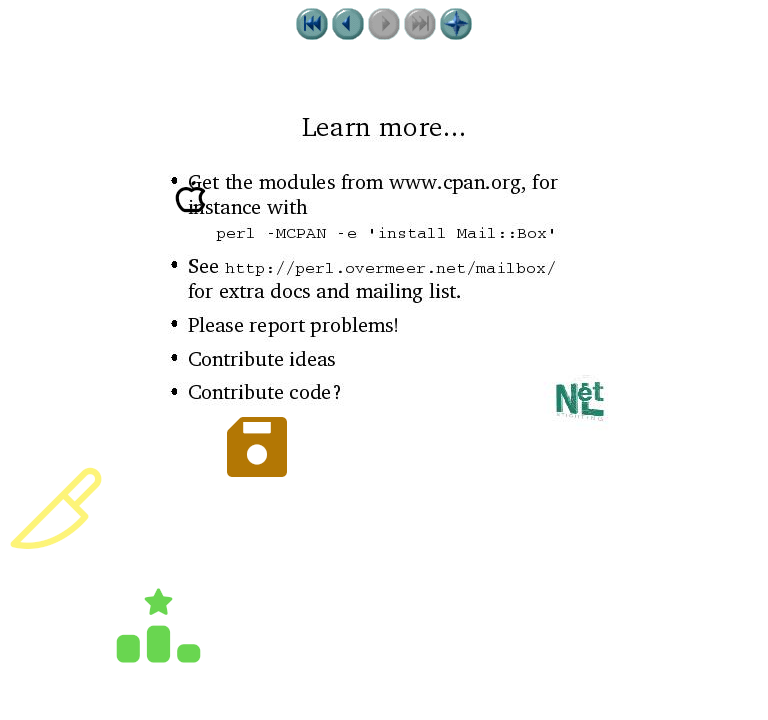 This screenshot has height=720, width=768. Describe the element at coordinates (257, 447) in the screenshot. I see `save current file or document` at that location.